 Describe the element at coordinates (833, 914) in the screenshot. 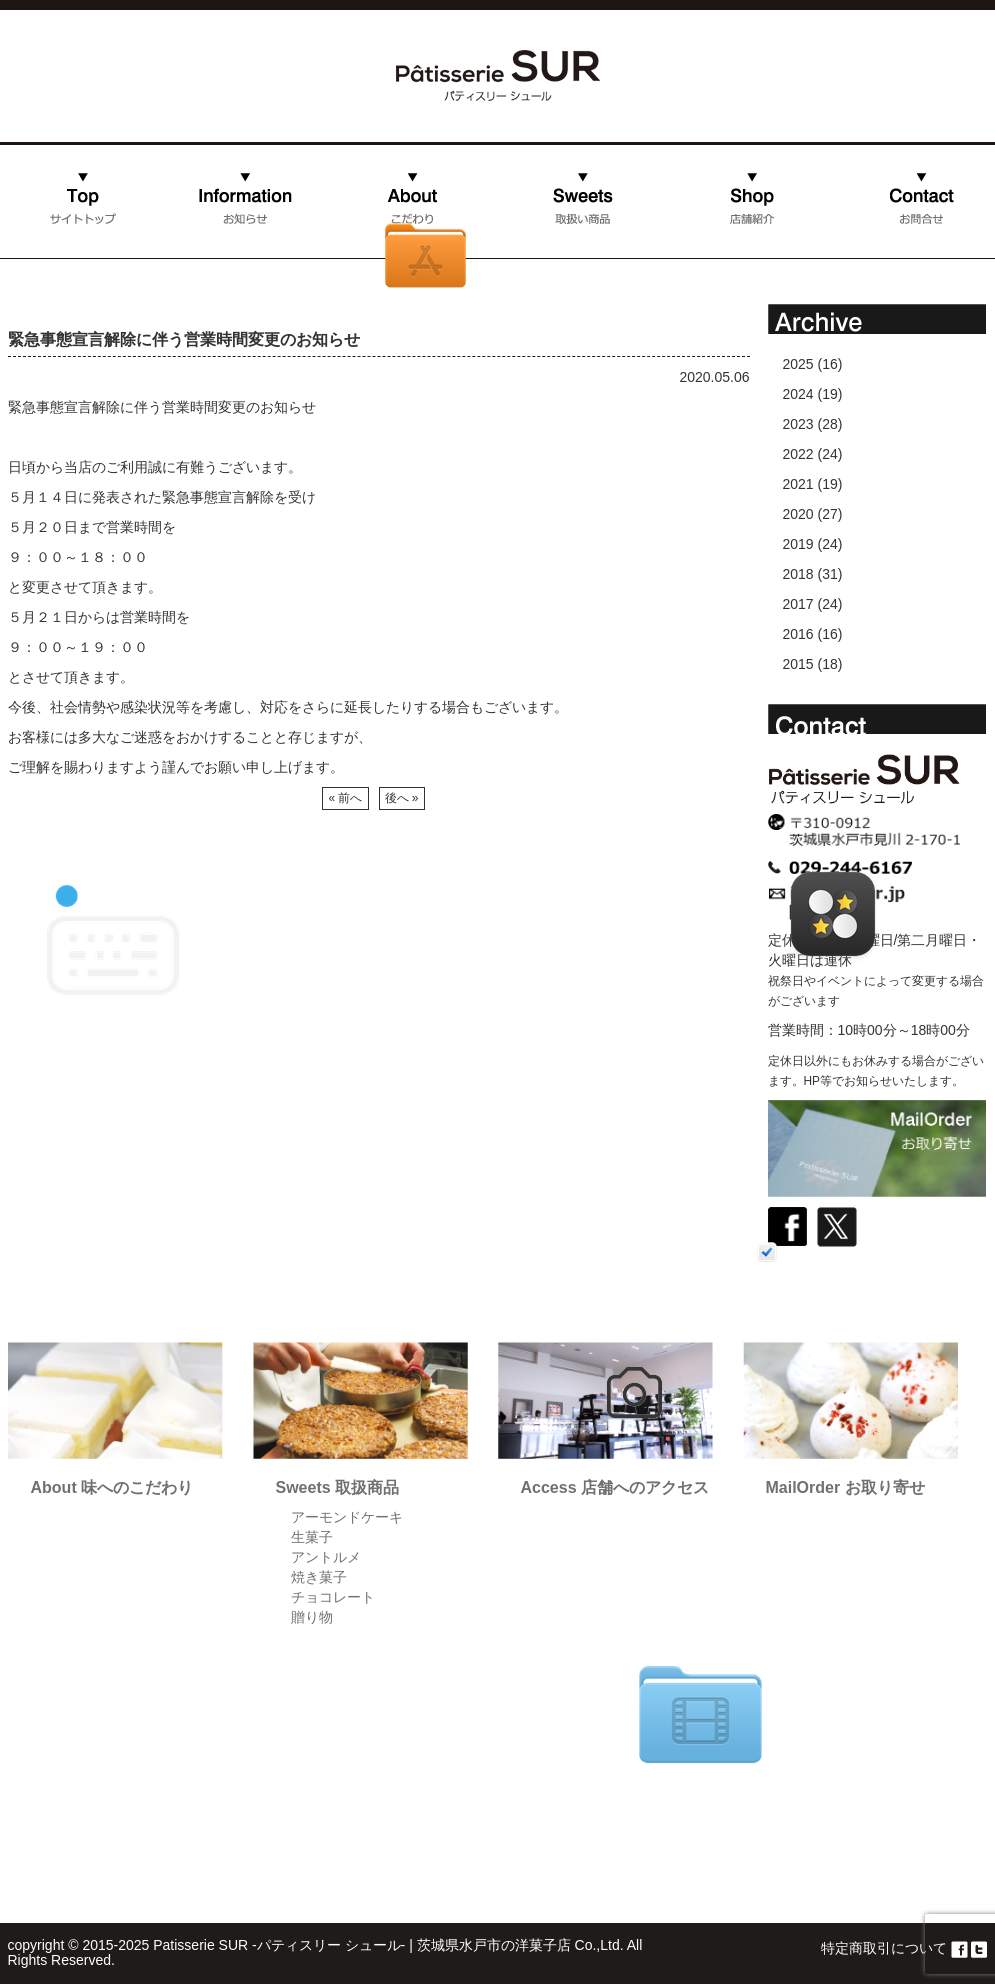

I see `launch iagno reversi board game` at that location.